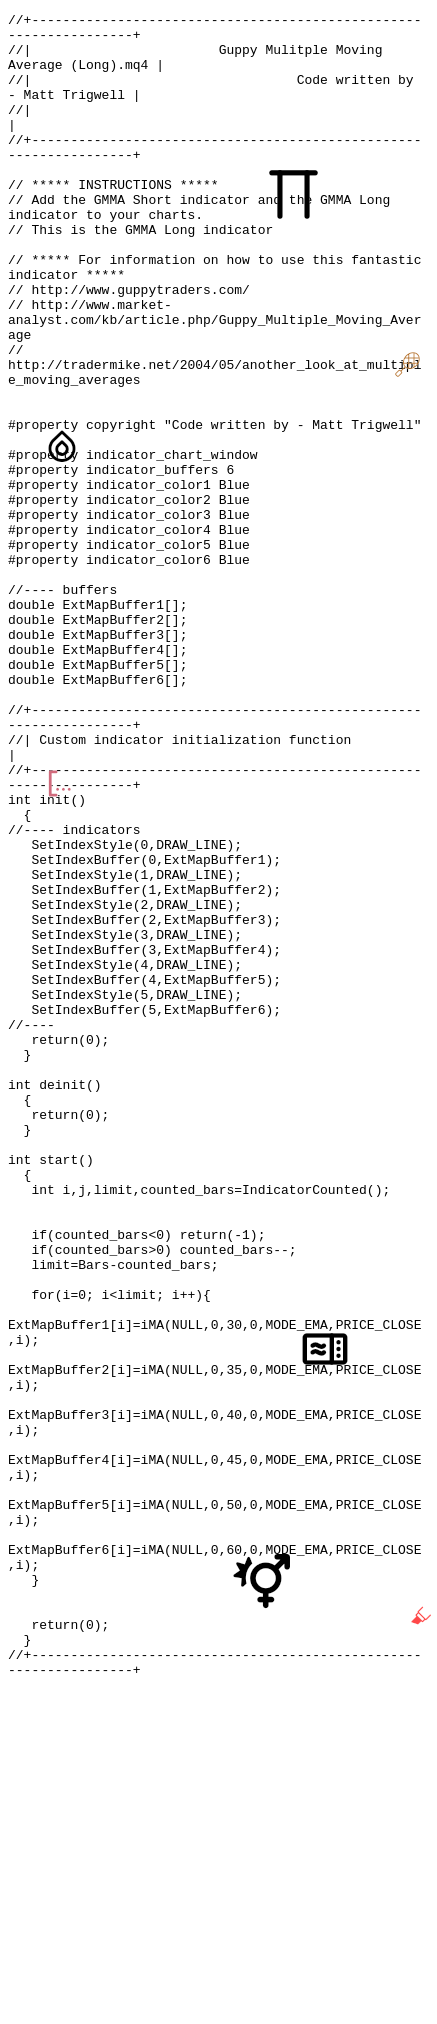 The height and width of the screenshot is (2024, 437). What do you see at coordinates (261, 1582) in the screenshot?
I see `indicates gender-based violence awareness or resources` at bounding box center [261, 1582].